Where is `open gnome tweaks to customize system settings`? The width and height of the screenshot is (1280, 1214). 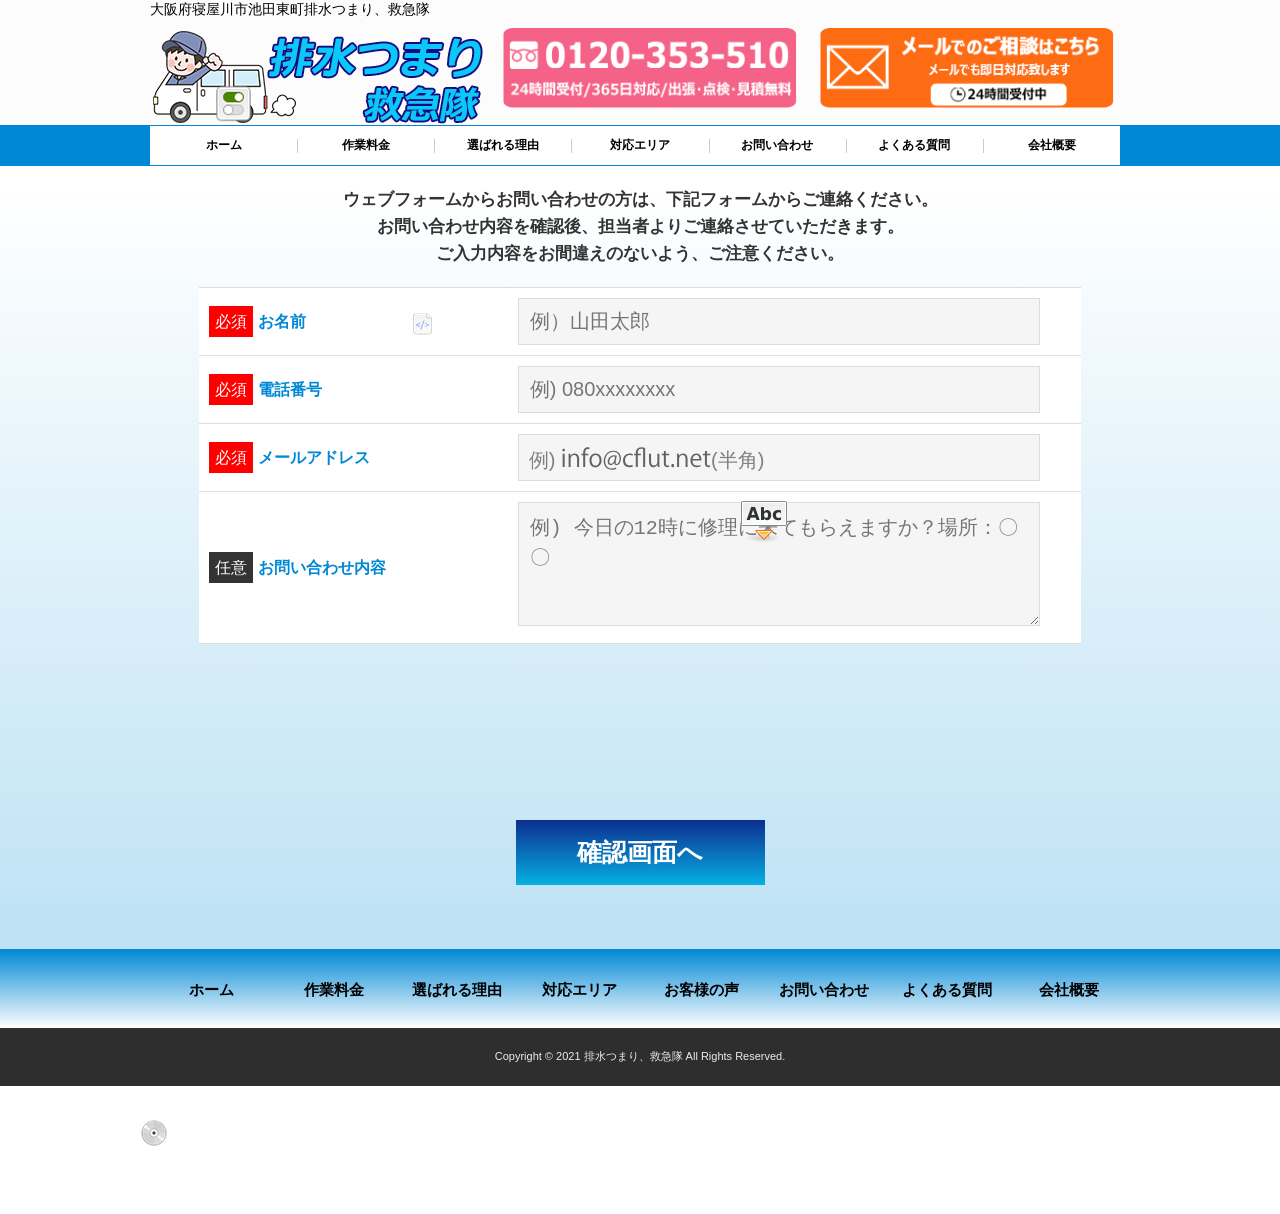 open gnome tweaks to customize system settings is located at coordinates (233, 103).